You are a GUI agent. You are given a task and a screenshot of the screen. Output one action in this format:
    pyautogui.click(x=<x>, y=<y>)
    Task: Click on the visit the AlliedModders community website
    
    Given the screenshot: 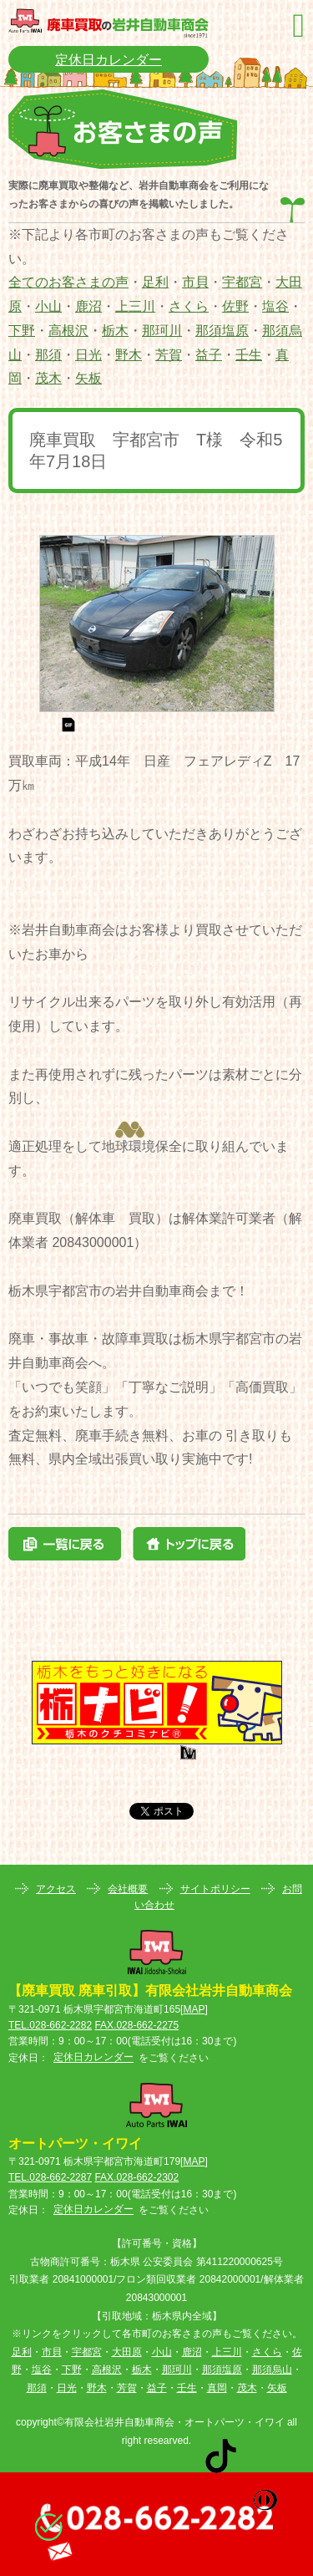 What is the action you would take?
    pyautogui.click(x=188, y=1752)
    